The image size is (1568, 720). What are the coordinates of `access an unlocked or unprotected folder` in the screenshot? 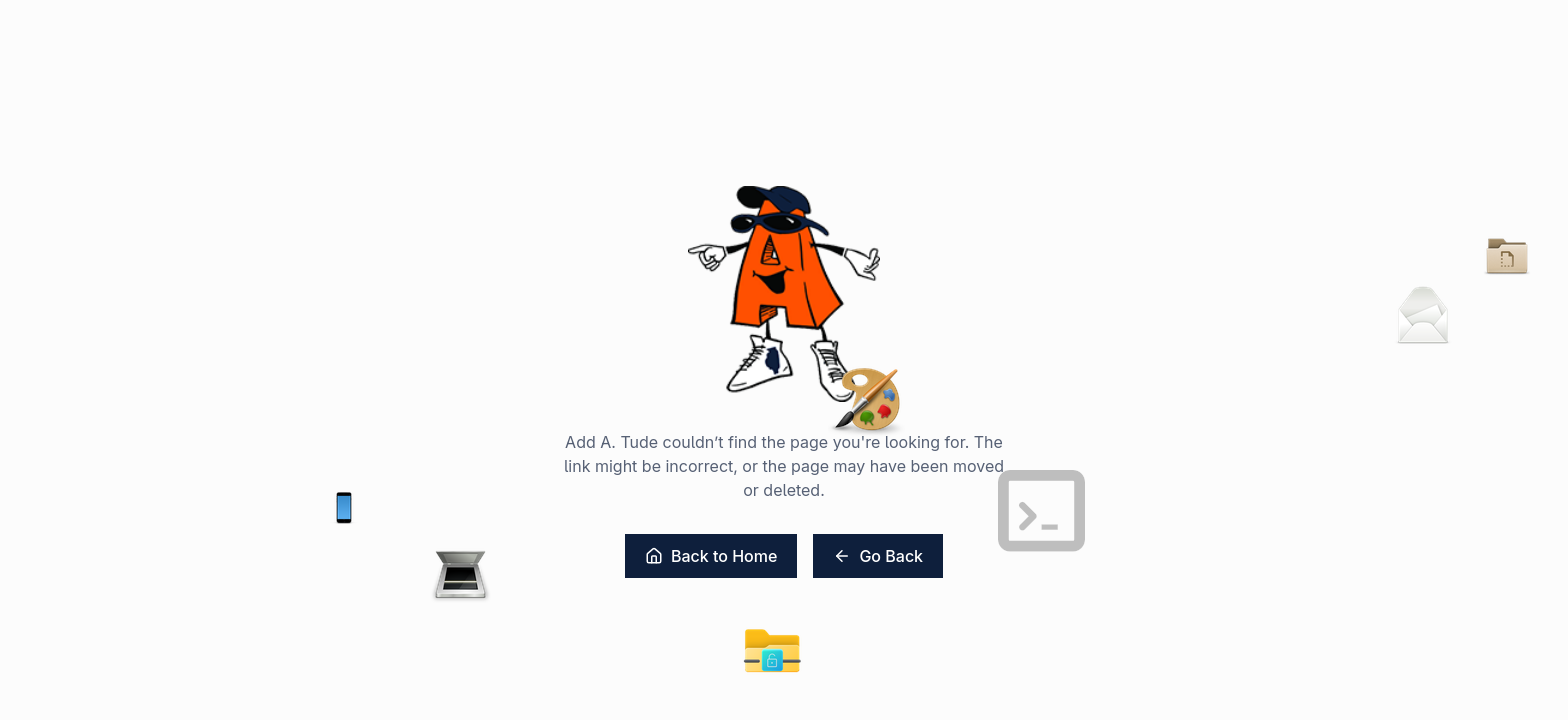 It's located at (772, 652).